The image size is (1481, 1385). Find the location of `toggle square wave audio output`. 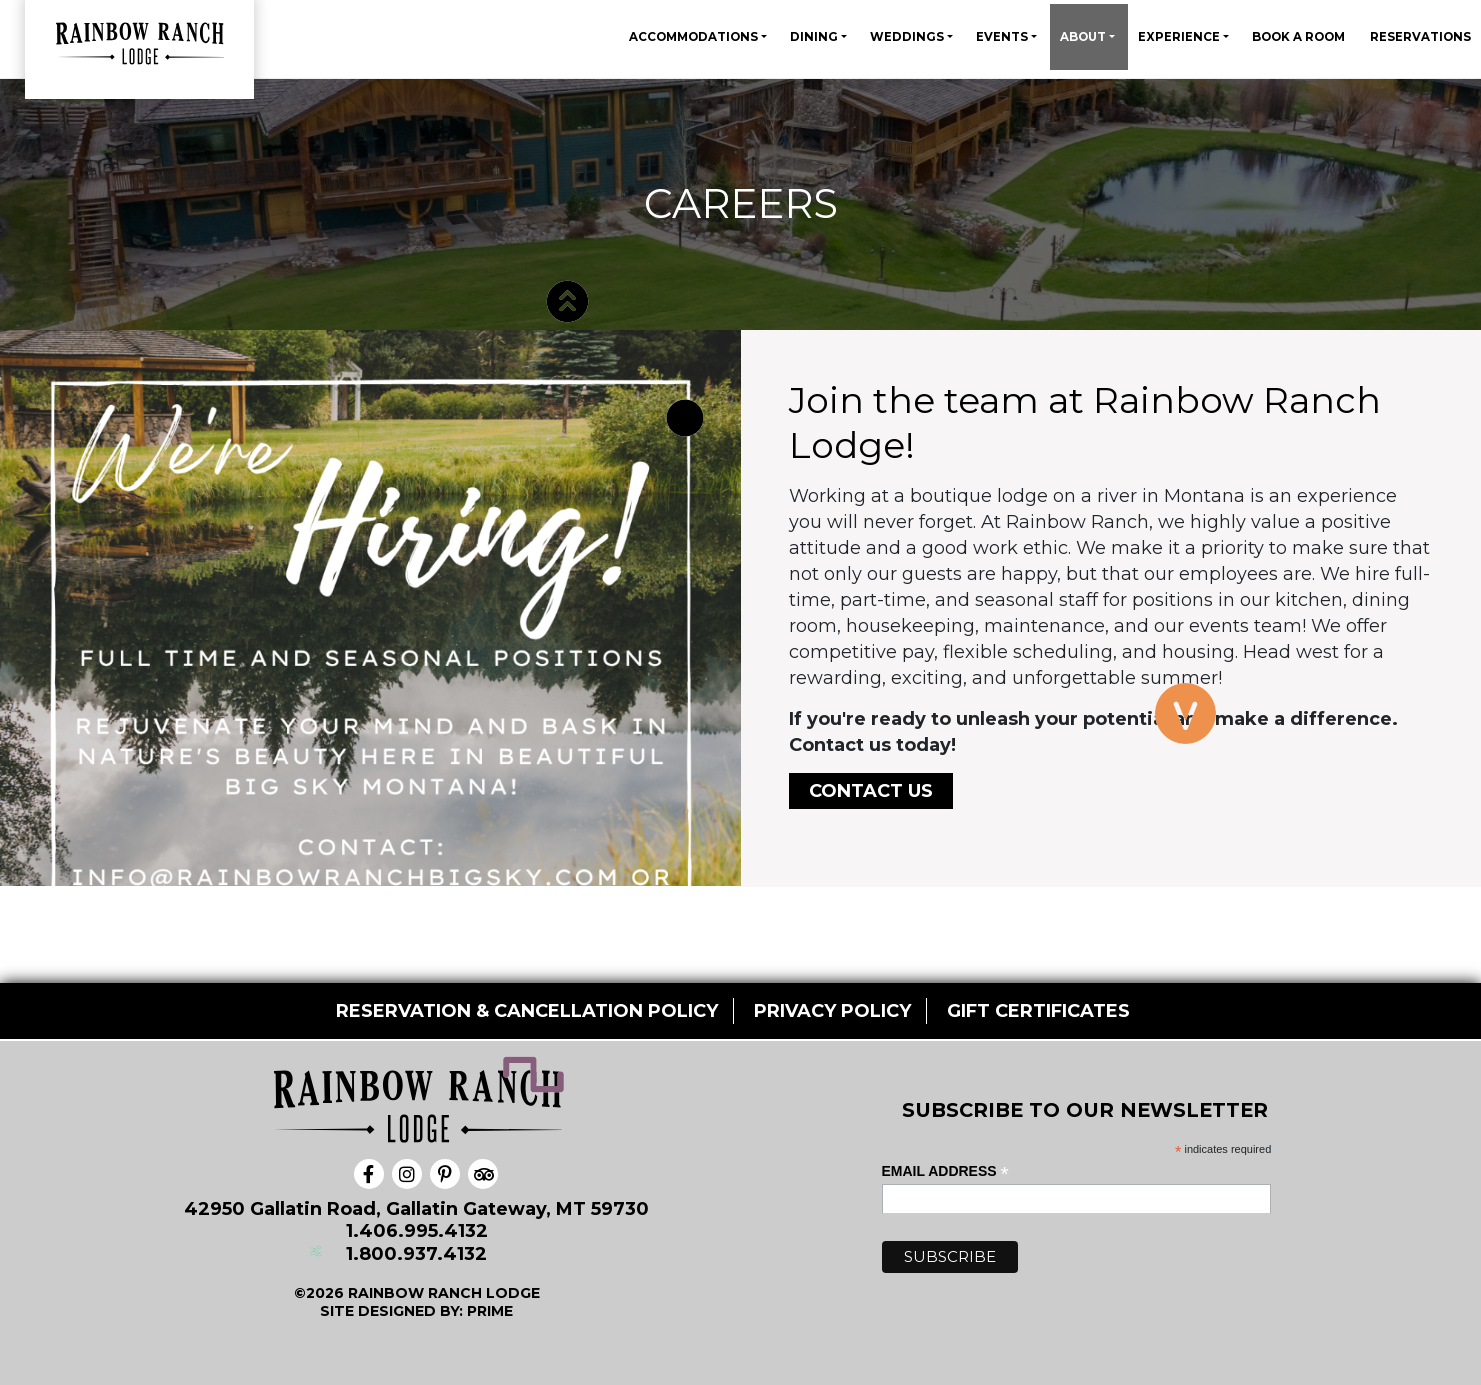

toggle square wave audio output is located at coordinates (533, 1074).